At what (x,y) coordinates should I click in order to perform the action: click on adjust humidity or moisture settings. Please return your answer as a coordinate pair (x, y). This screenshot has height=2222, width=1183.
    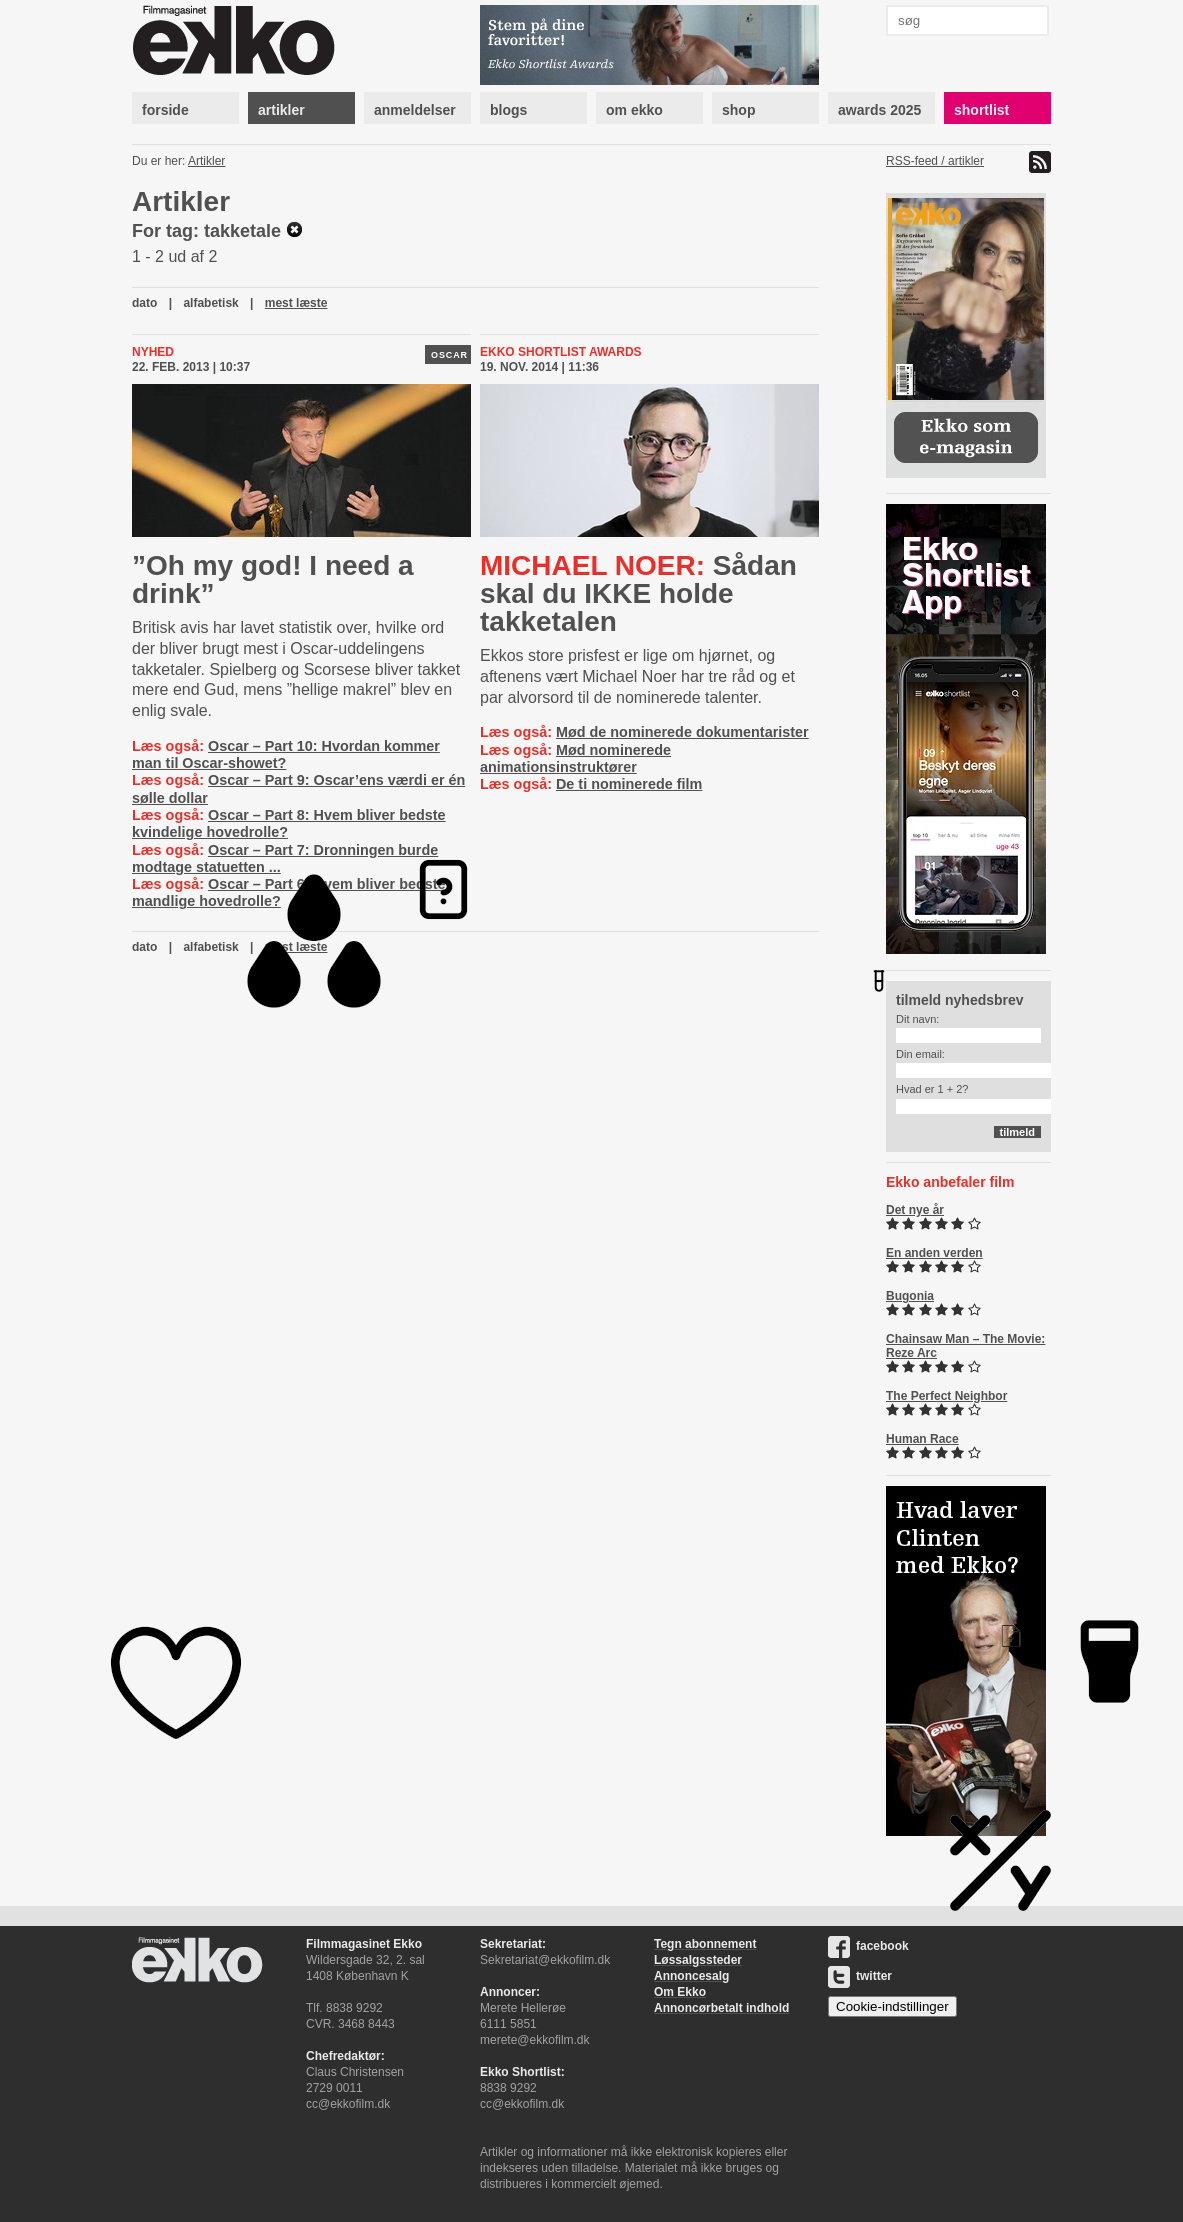
    Looking at the image, I should click on (314, 941).